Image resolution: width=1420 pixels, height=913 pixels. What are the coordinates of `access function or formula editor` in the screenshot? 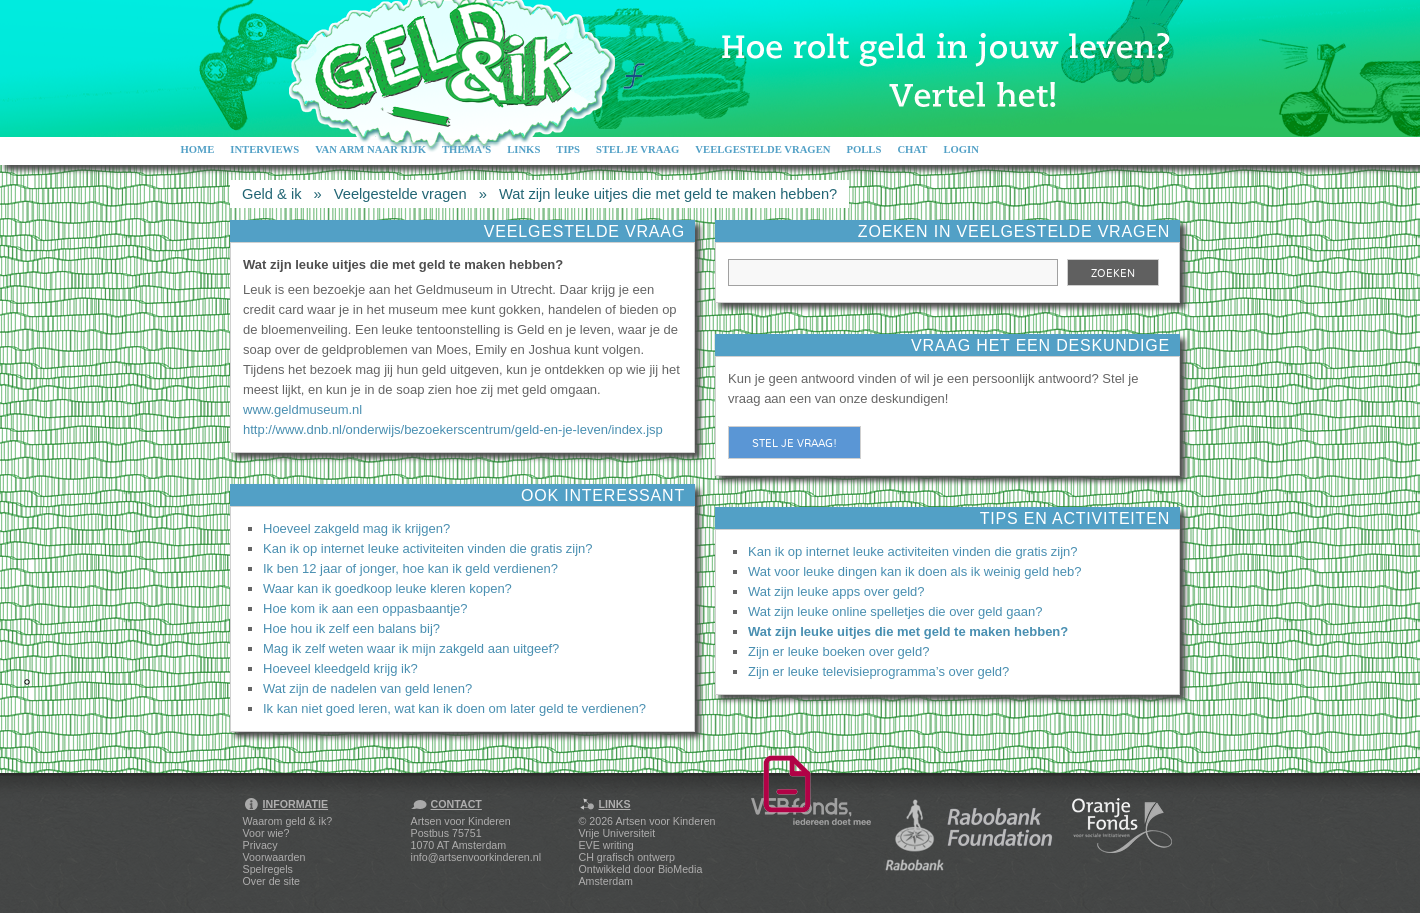 It's located at (634, 76).